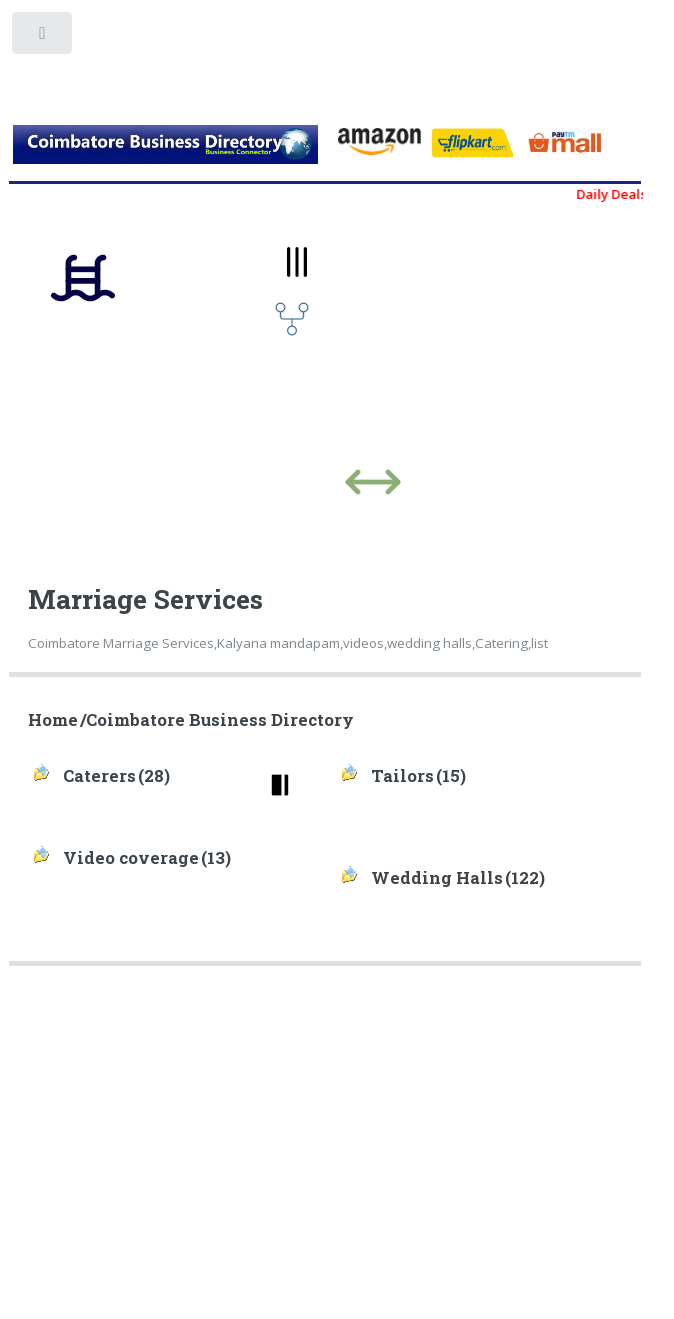  What do you see at coordinates (373, 482) in the screenshot?
I see `resize element horizontally` at bounding box center [373, 482].